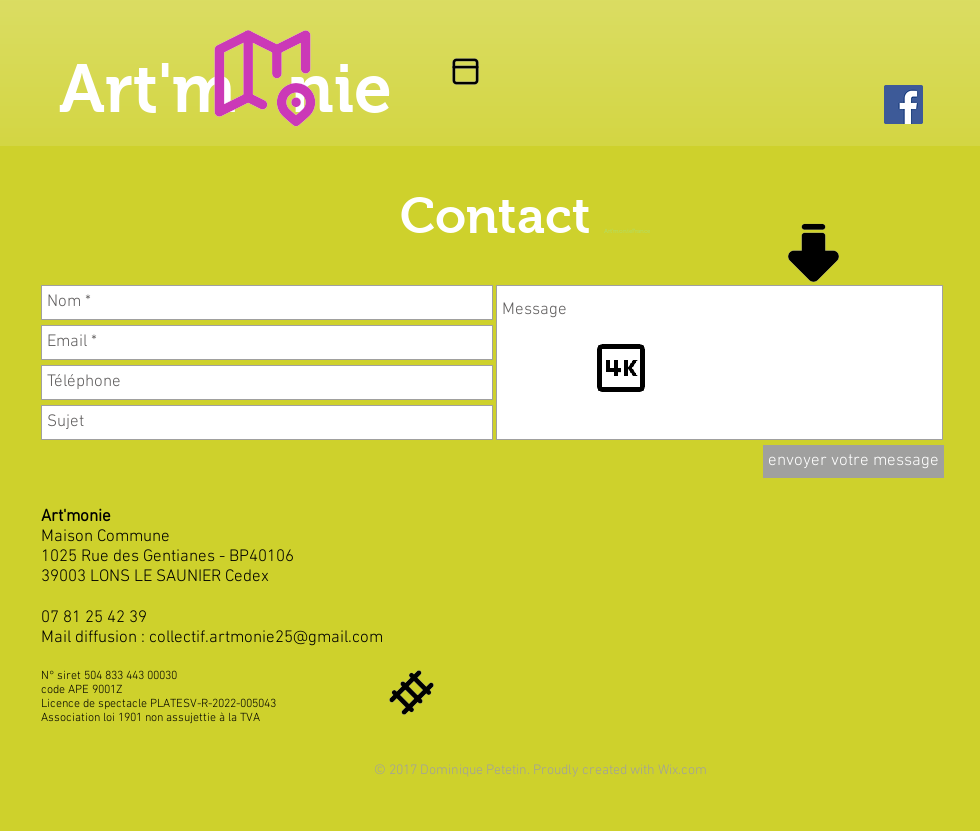  Describe the element at coordinates (262, 73) in the screenshot. I see `view location on map` at that location.